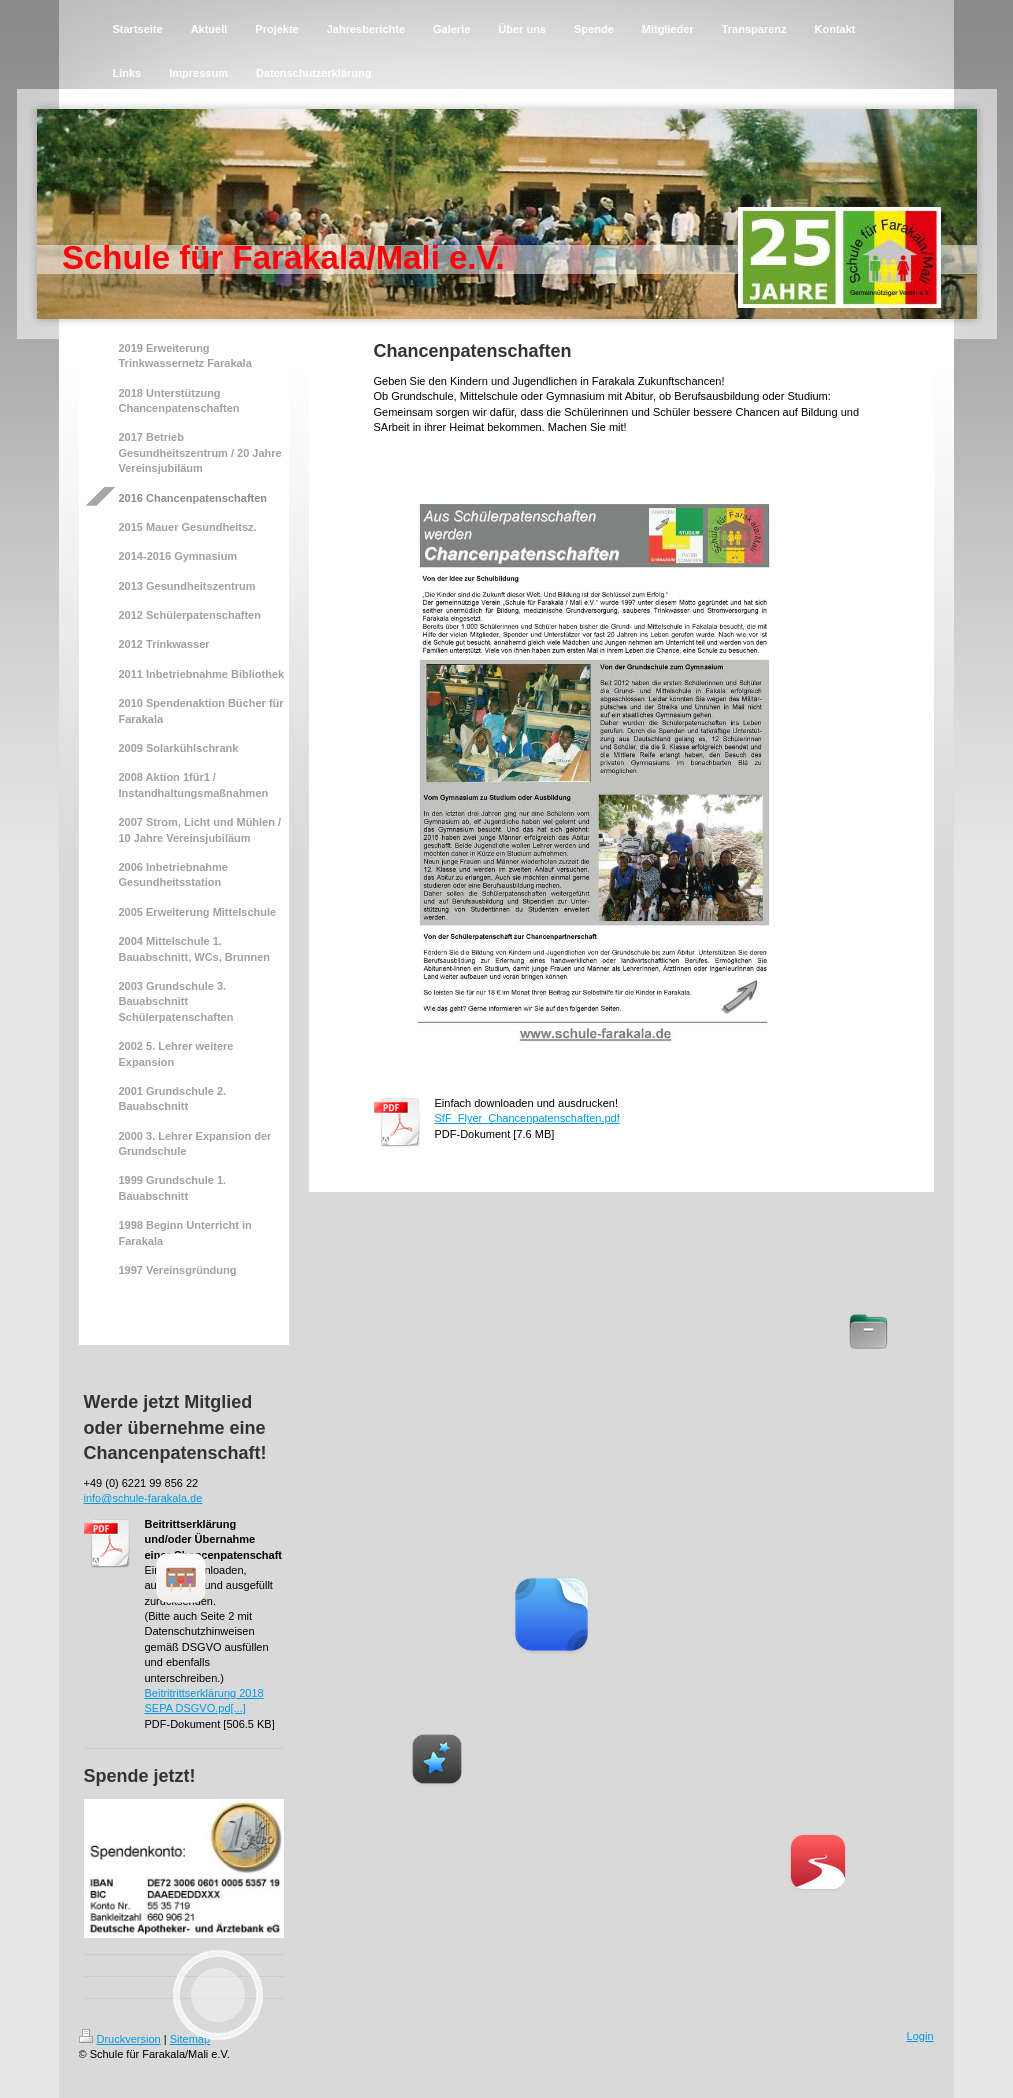  Describe the element at coordinates (181, 1578) in the screenshot. I see `open keyrack password manager` at that location.